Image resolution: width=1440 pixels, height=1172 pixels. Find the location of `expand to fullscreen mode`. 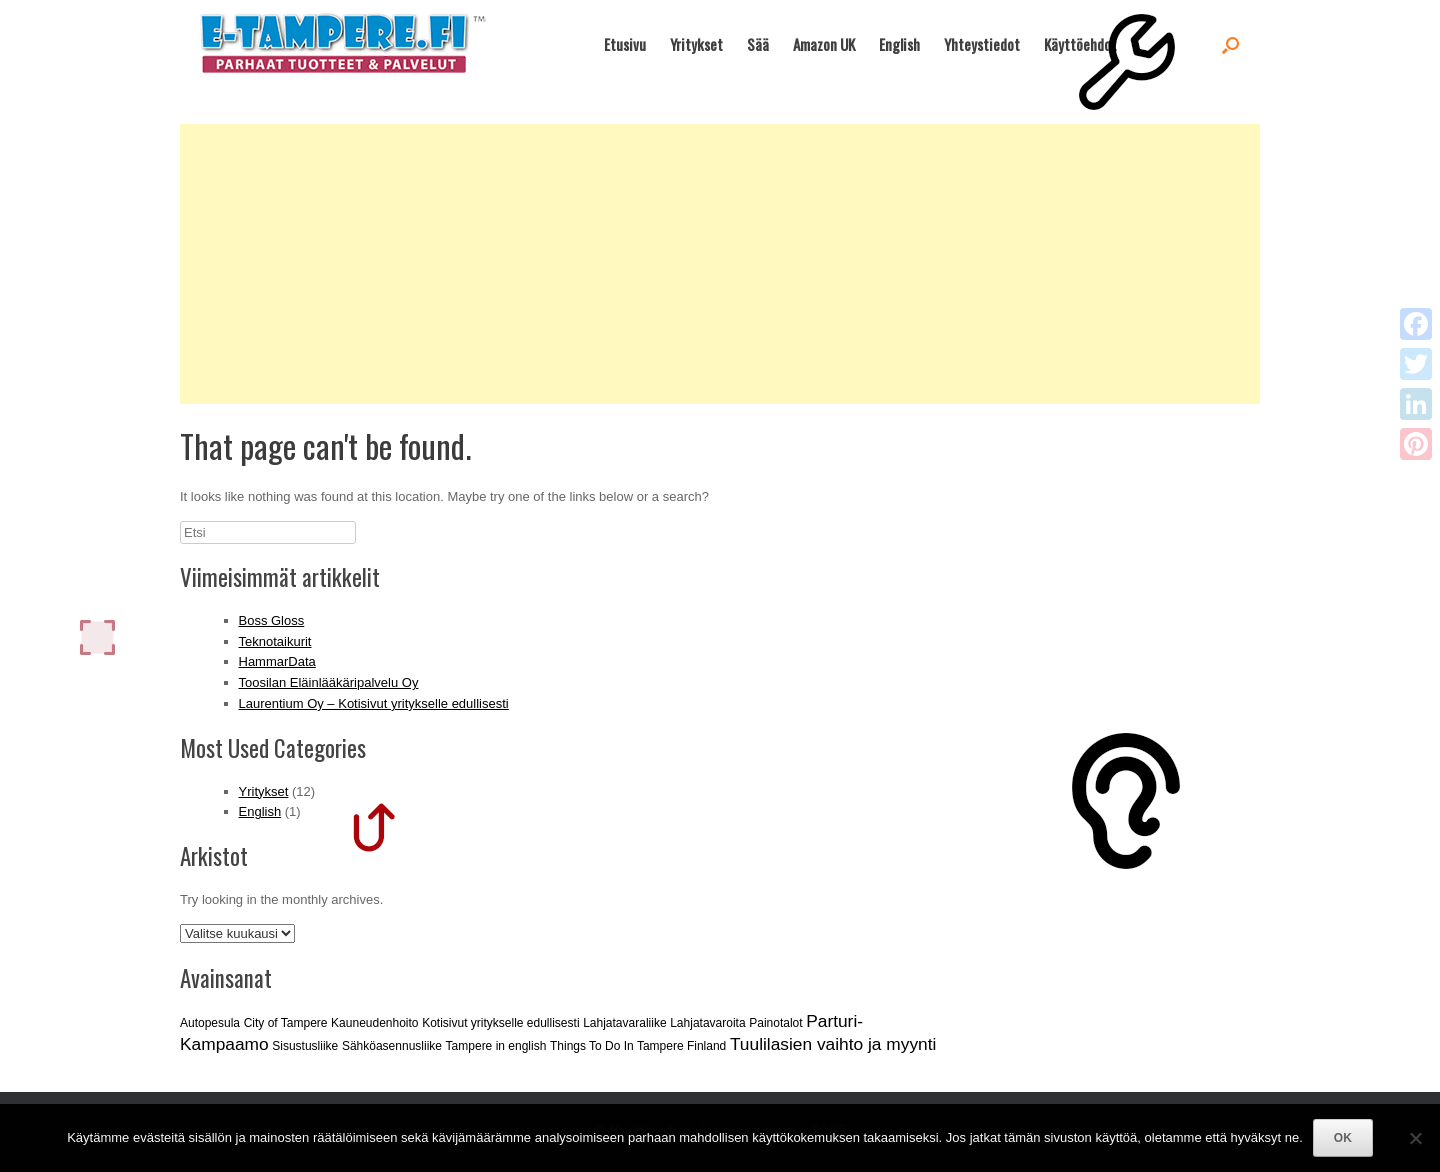

expand to fullscreen mode is located at coordinates (97, 637).